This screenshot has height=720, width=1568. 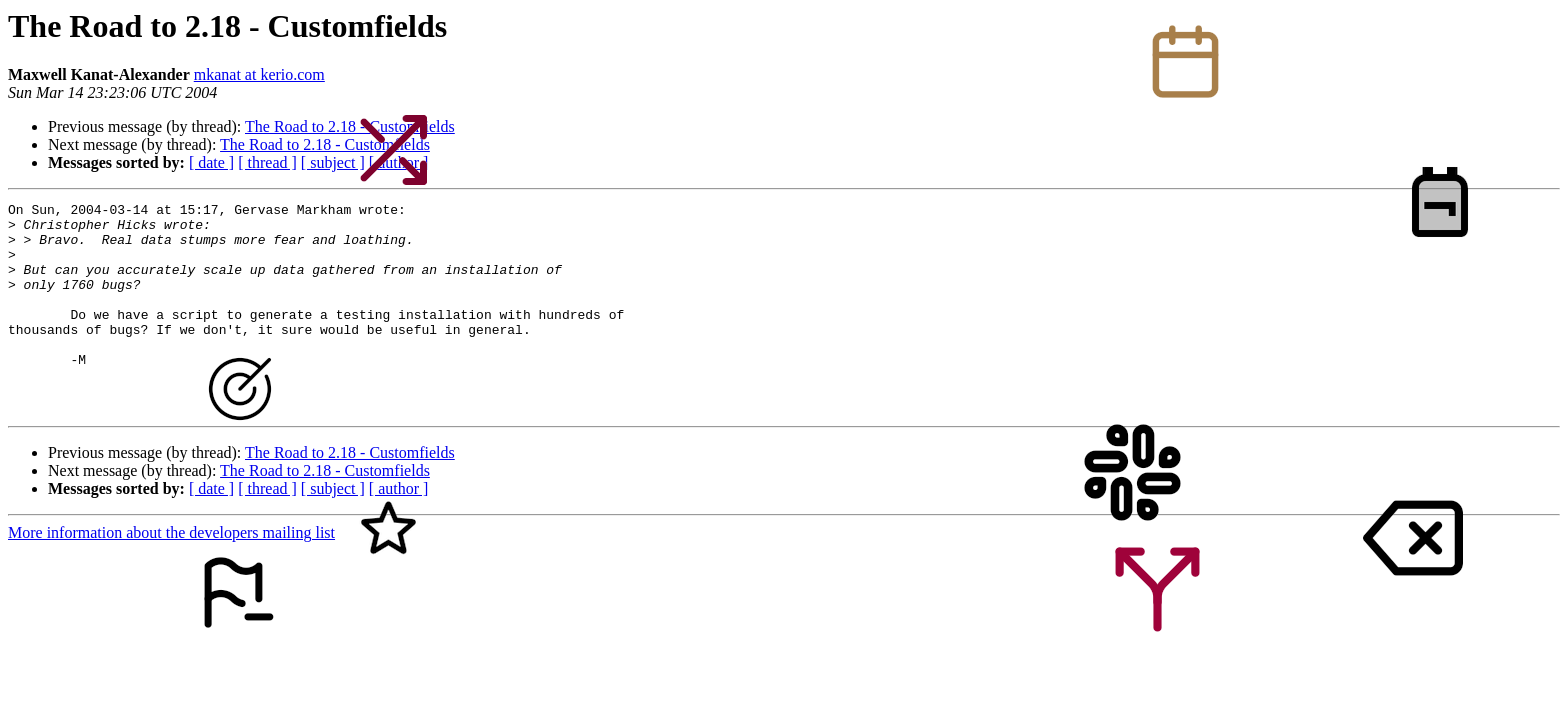 What do you see at coordinates (388, 528) in the screenshot?
I see `add to favorites` at bounding box center [388, 528].